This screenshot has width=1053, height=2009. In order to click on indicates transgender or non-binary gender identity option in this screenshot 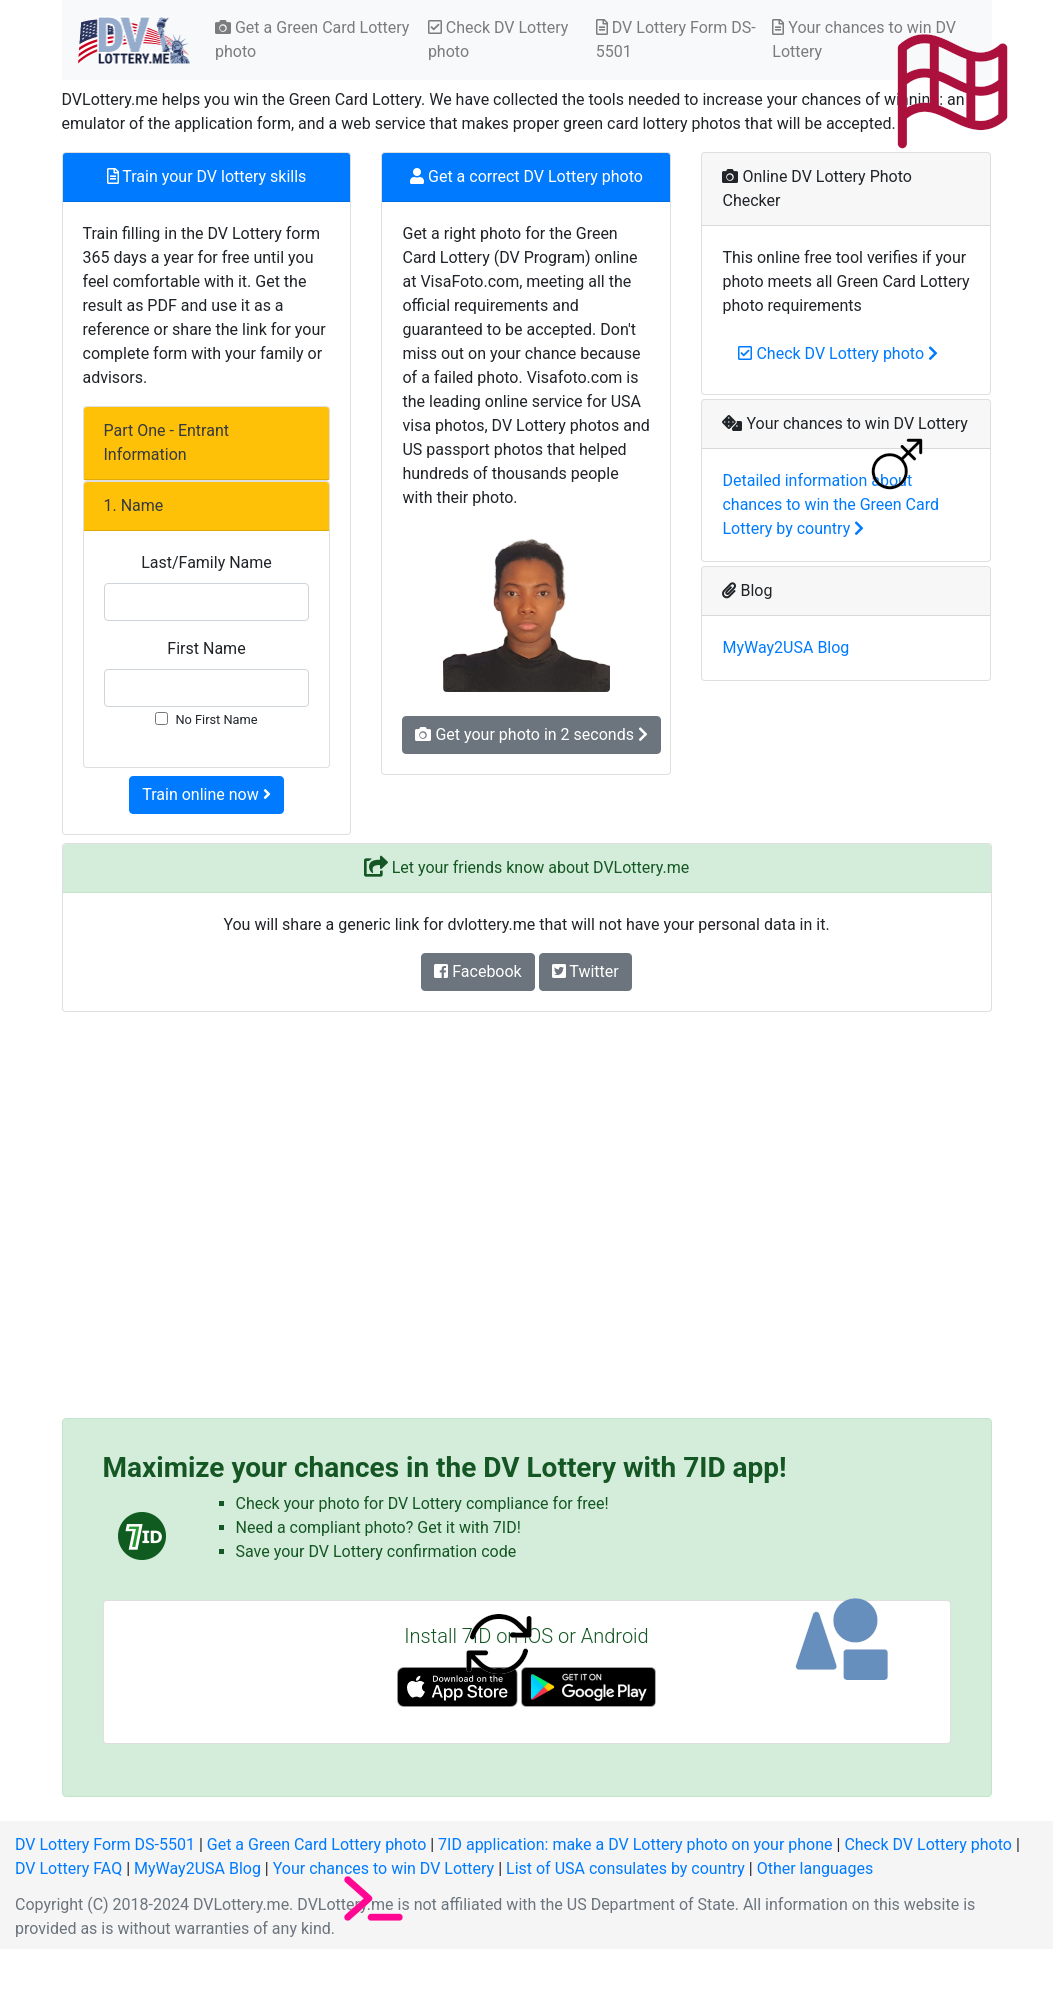, I will do `click(898, 463)`.